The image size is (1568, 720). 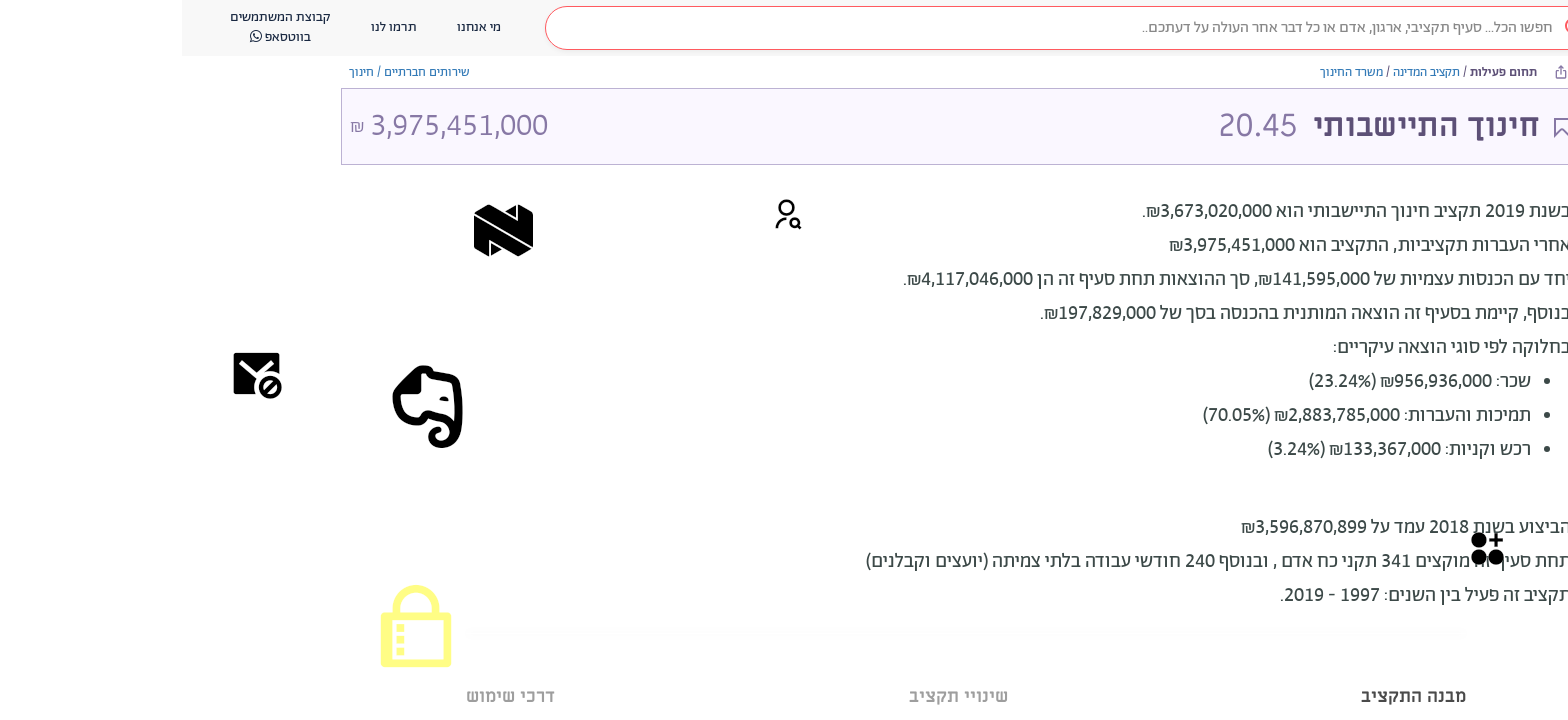 I want to click on nordic semiconductor company logo, so click(x=503, y=230).